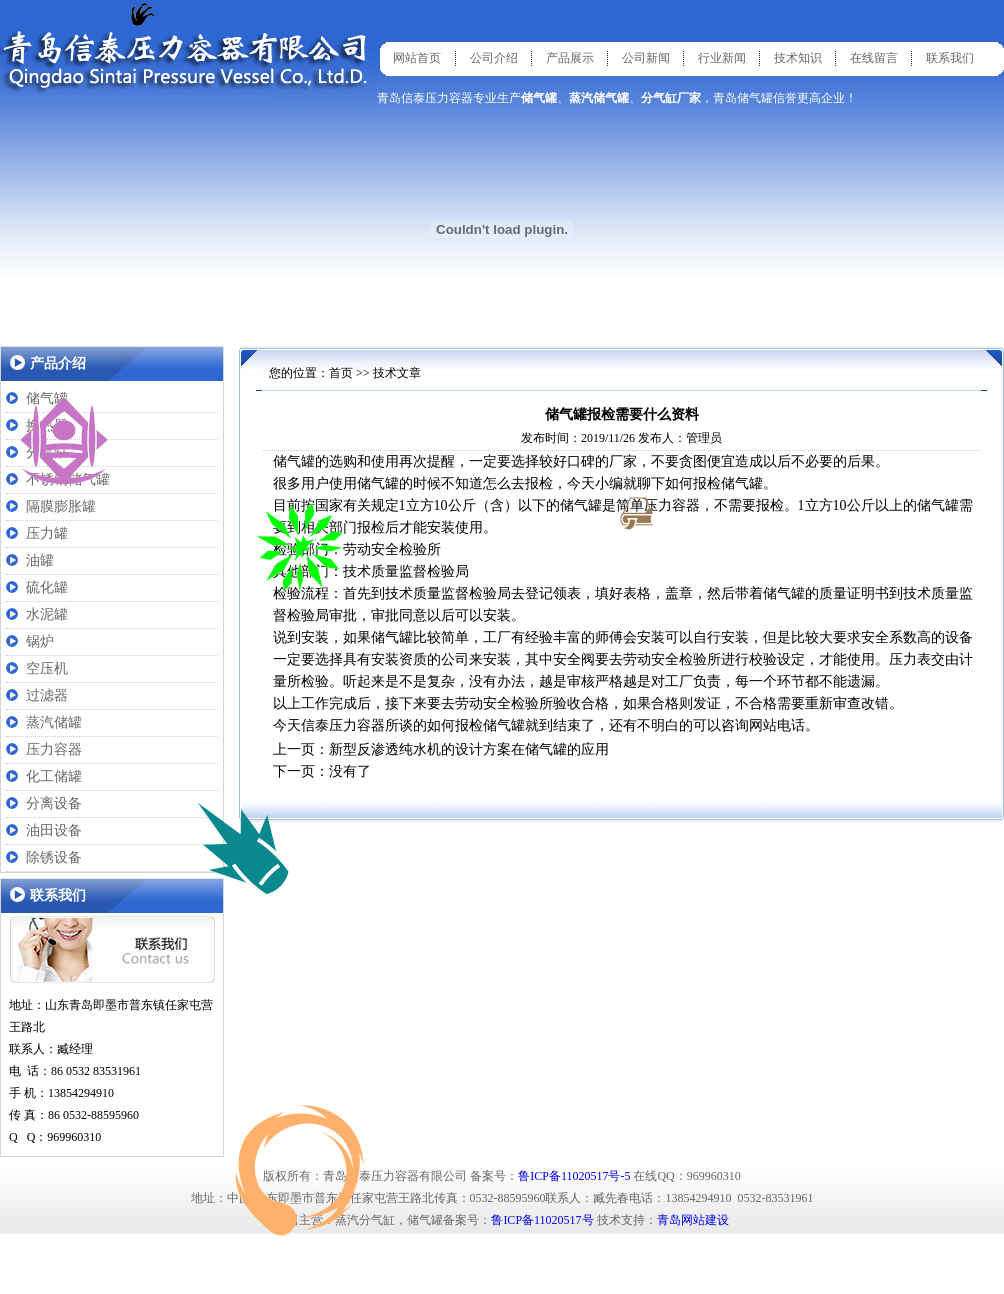  What do you see at coordinates (64, 441) in the screenshot?
I see `decorative game emblem or faction symbol` at bounding box center [64, 441].